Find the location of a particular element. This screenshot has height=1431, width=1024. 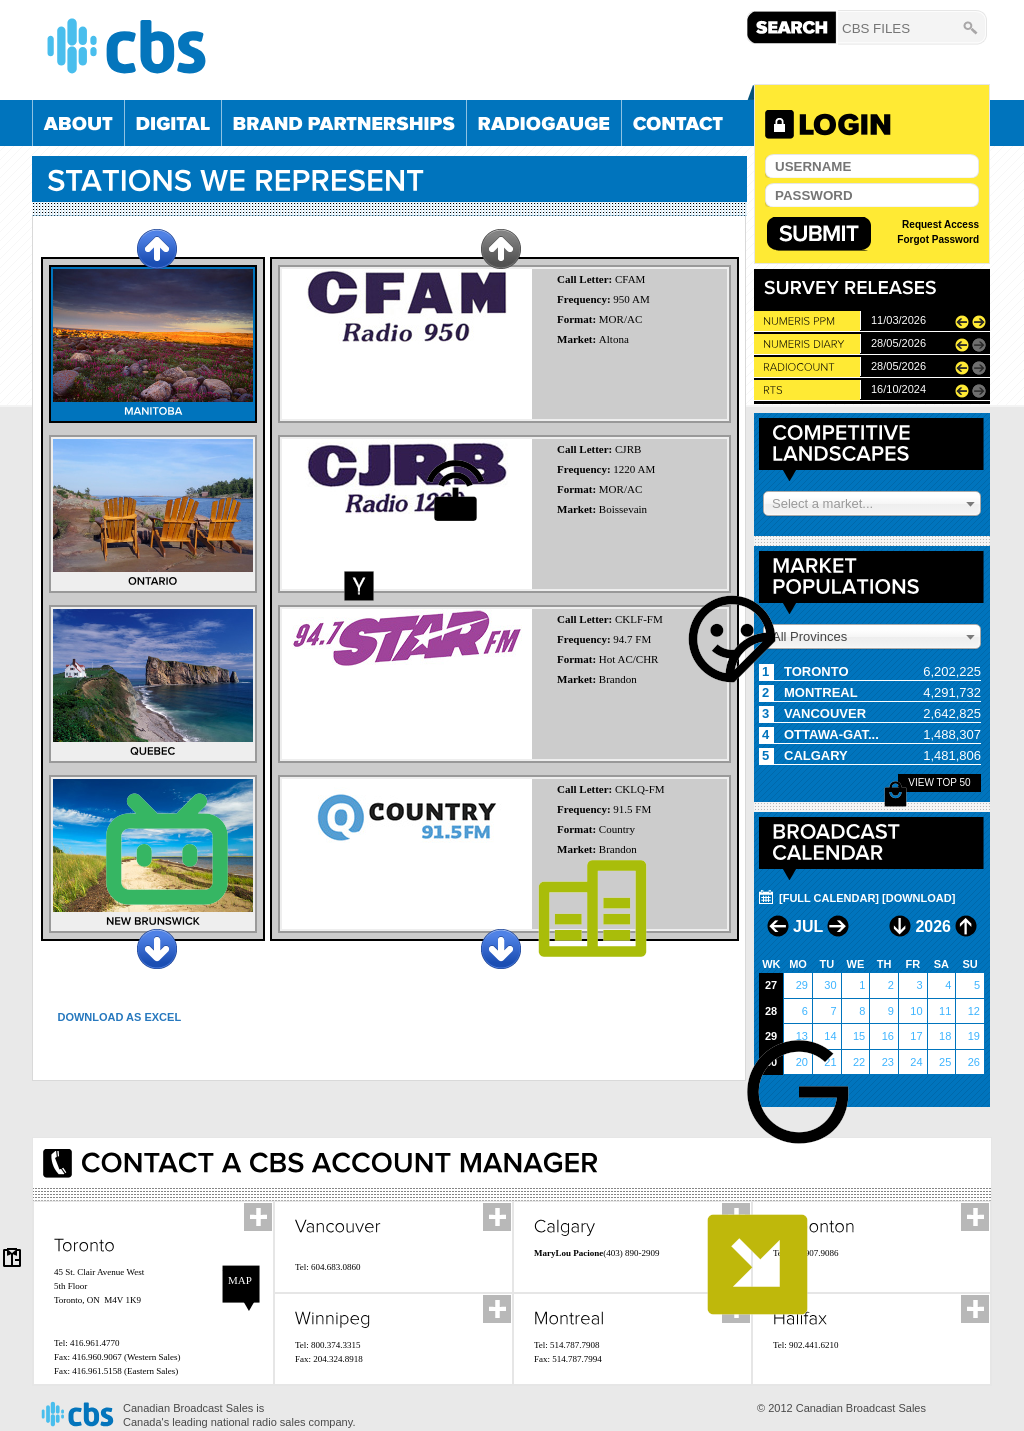

add a sticker to your message is located at coordinates (732, 639).